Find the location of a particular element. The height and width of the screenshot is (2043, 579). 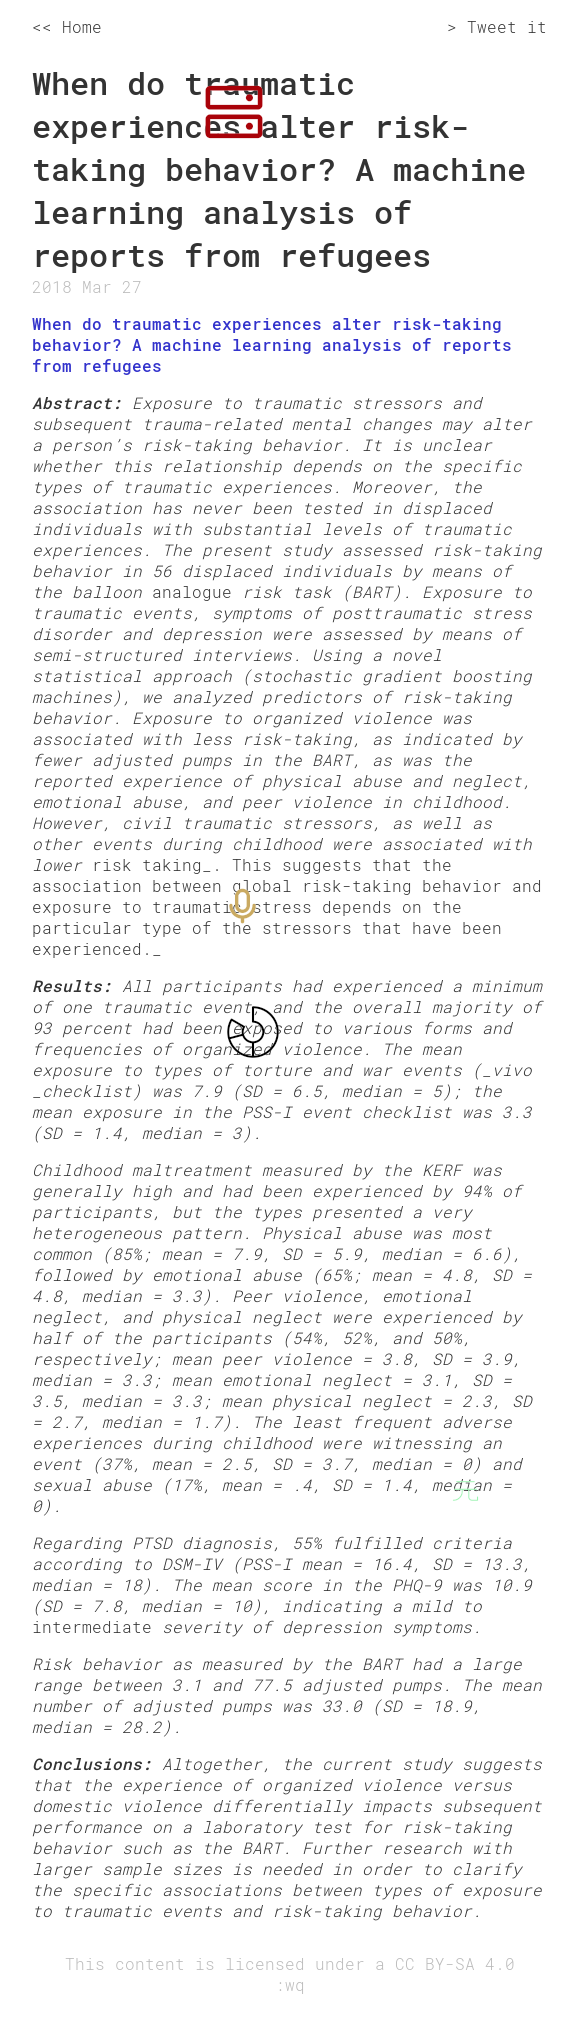

view analytics or statistics breakdown is located at coordinates (253, 1032).